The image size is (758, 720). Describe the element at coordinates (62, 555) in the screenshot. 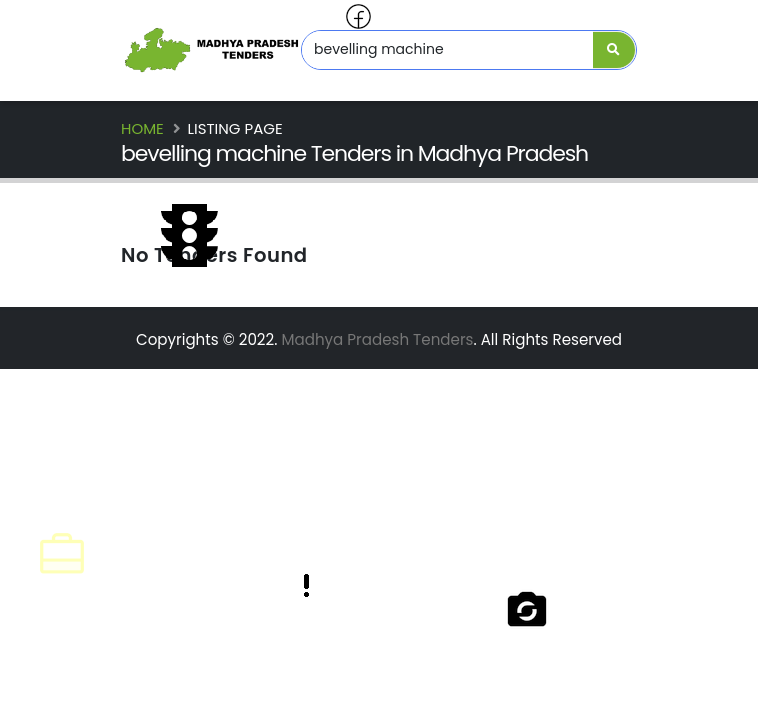

I see `access travel or trip planning features` at that location.